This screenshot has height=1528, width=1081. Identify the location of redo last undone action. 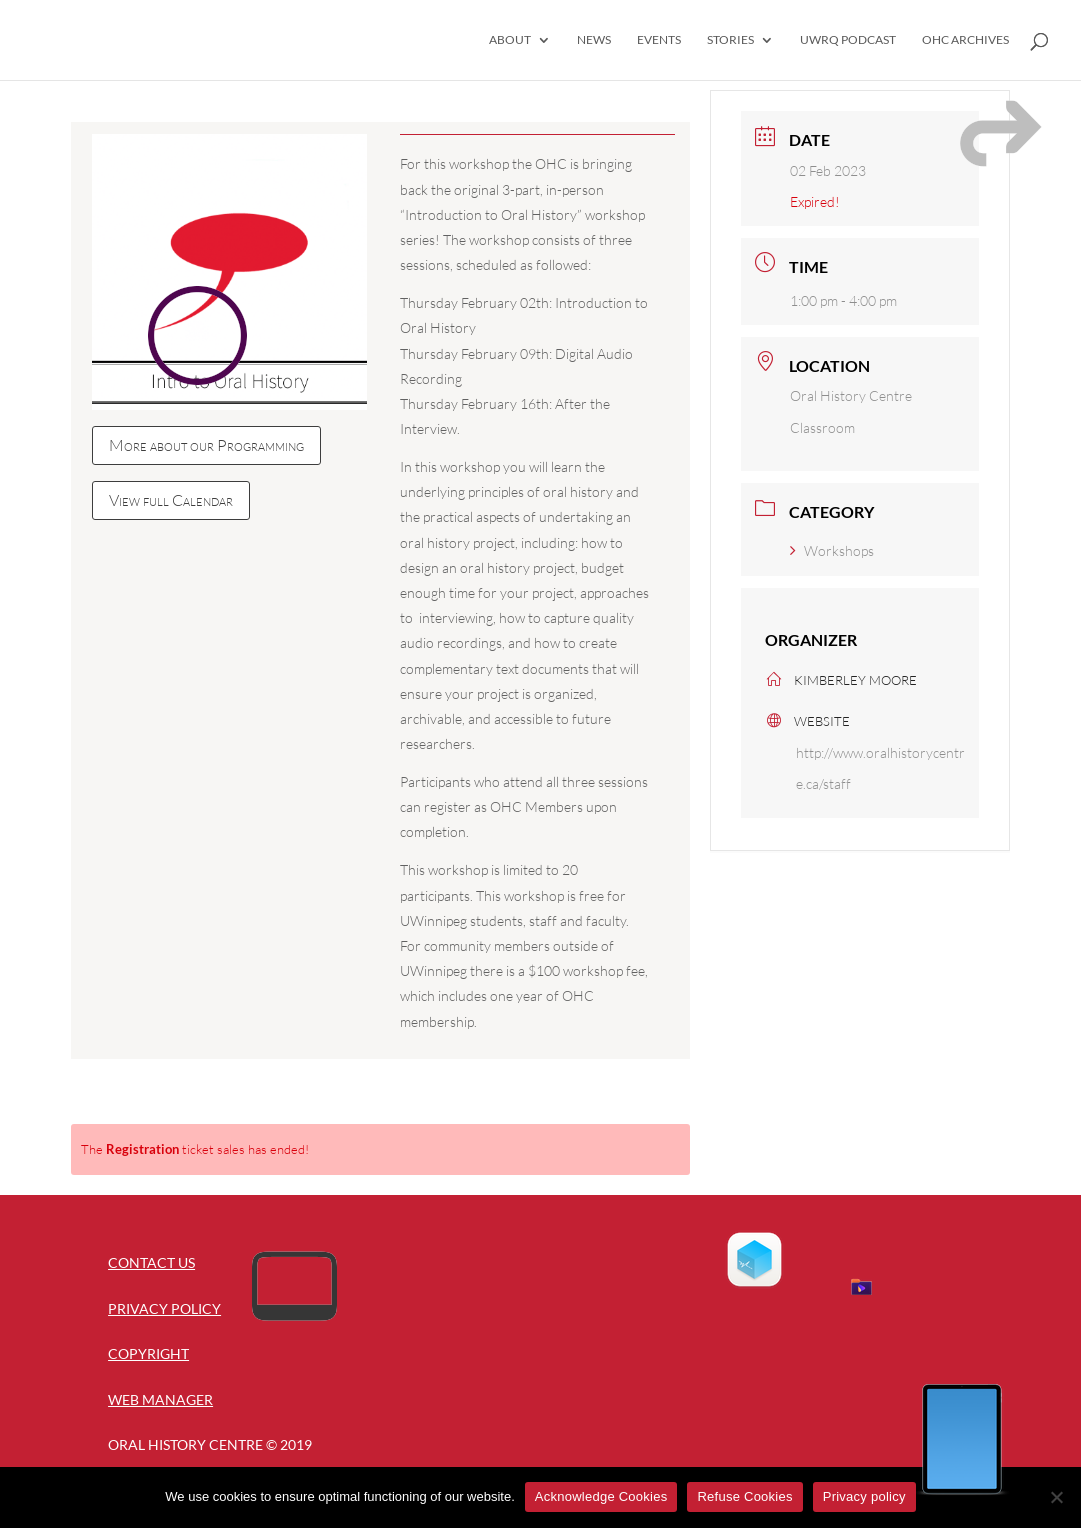
(999, 133).